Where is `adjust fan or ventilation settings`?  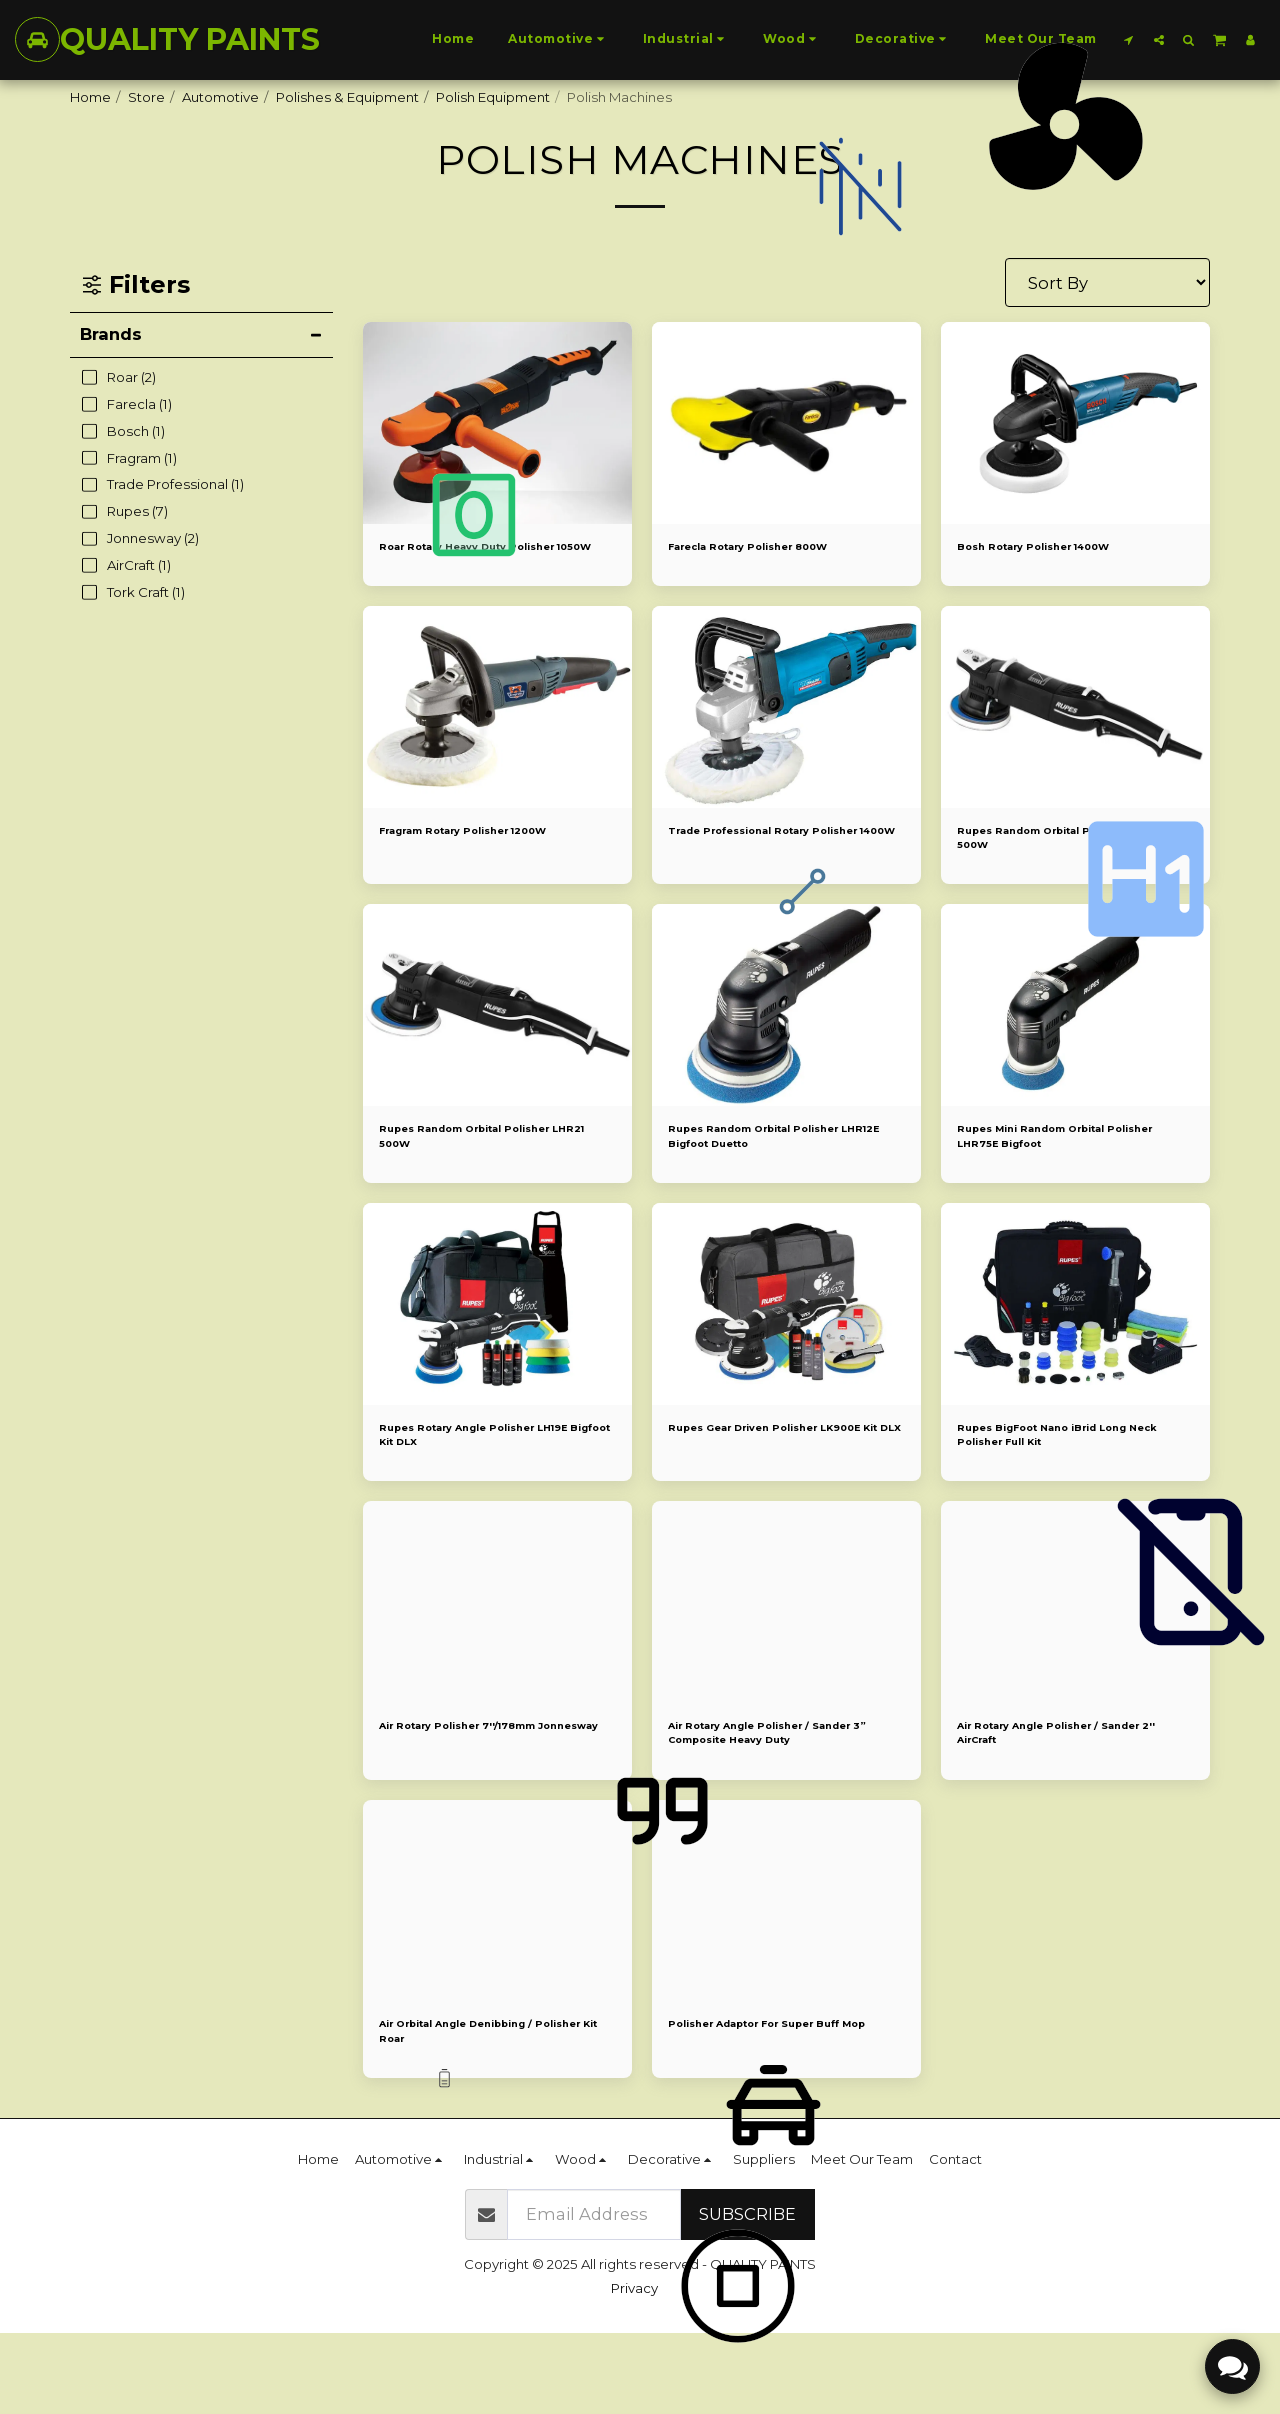 adjust fan or ventilation settings is located at coordinates (1064, 124).